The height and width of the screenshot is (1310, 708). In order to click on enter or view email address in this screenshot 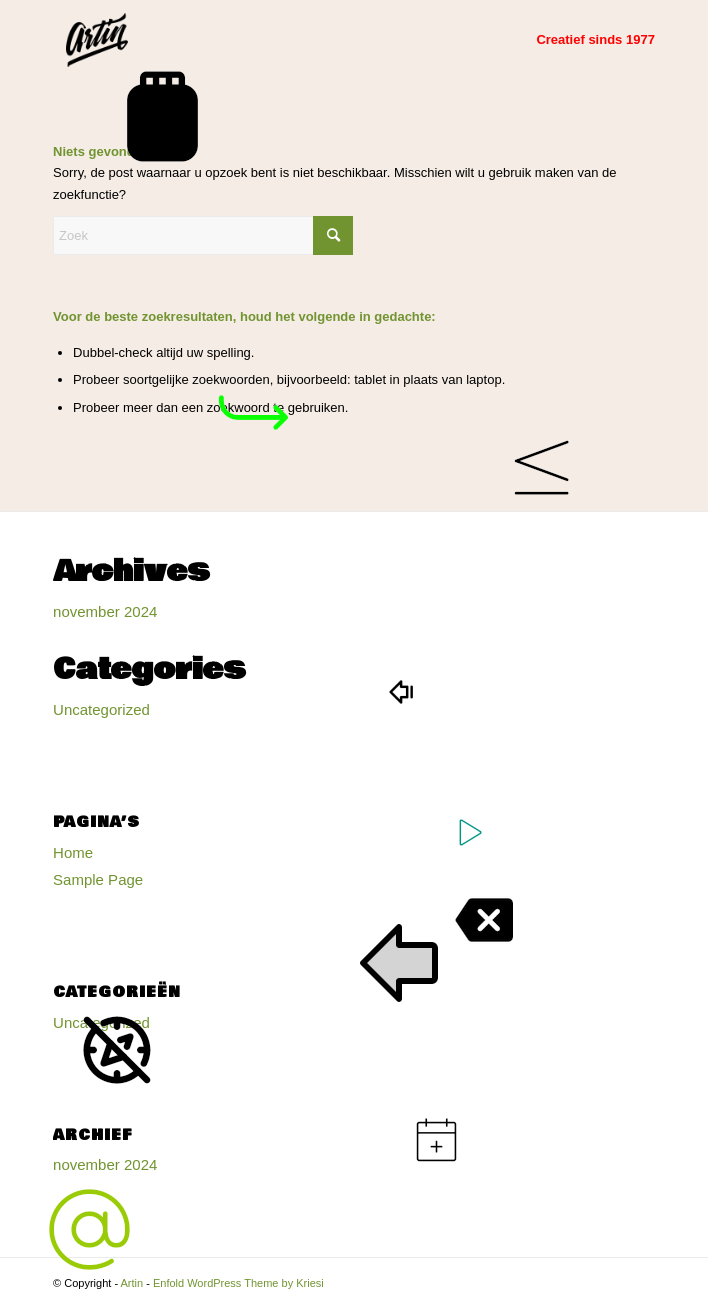, I will do `click(89, 1229)`.